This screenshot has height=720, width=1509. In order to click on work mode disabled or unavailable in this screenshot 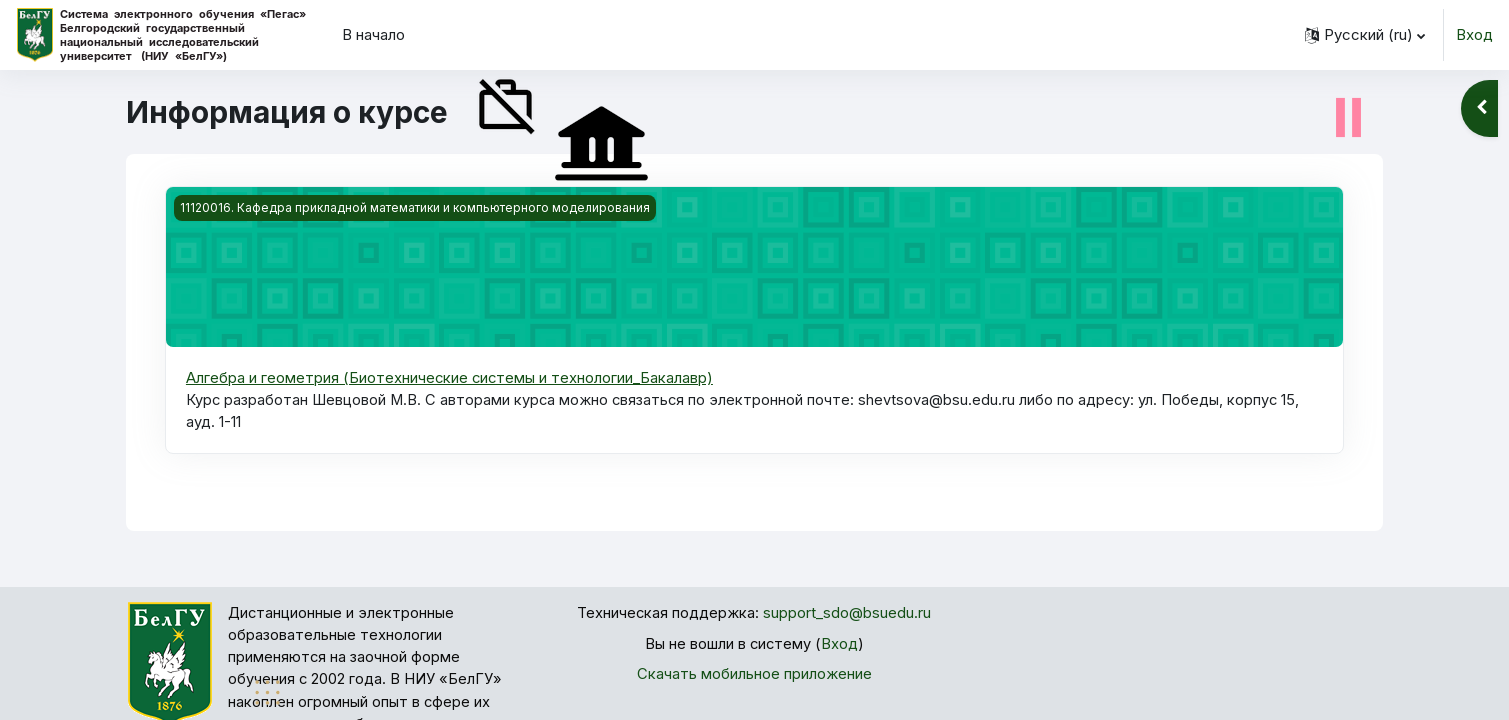, I will do `click(505, 105)`.